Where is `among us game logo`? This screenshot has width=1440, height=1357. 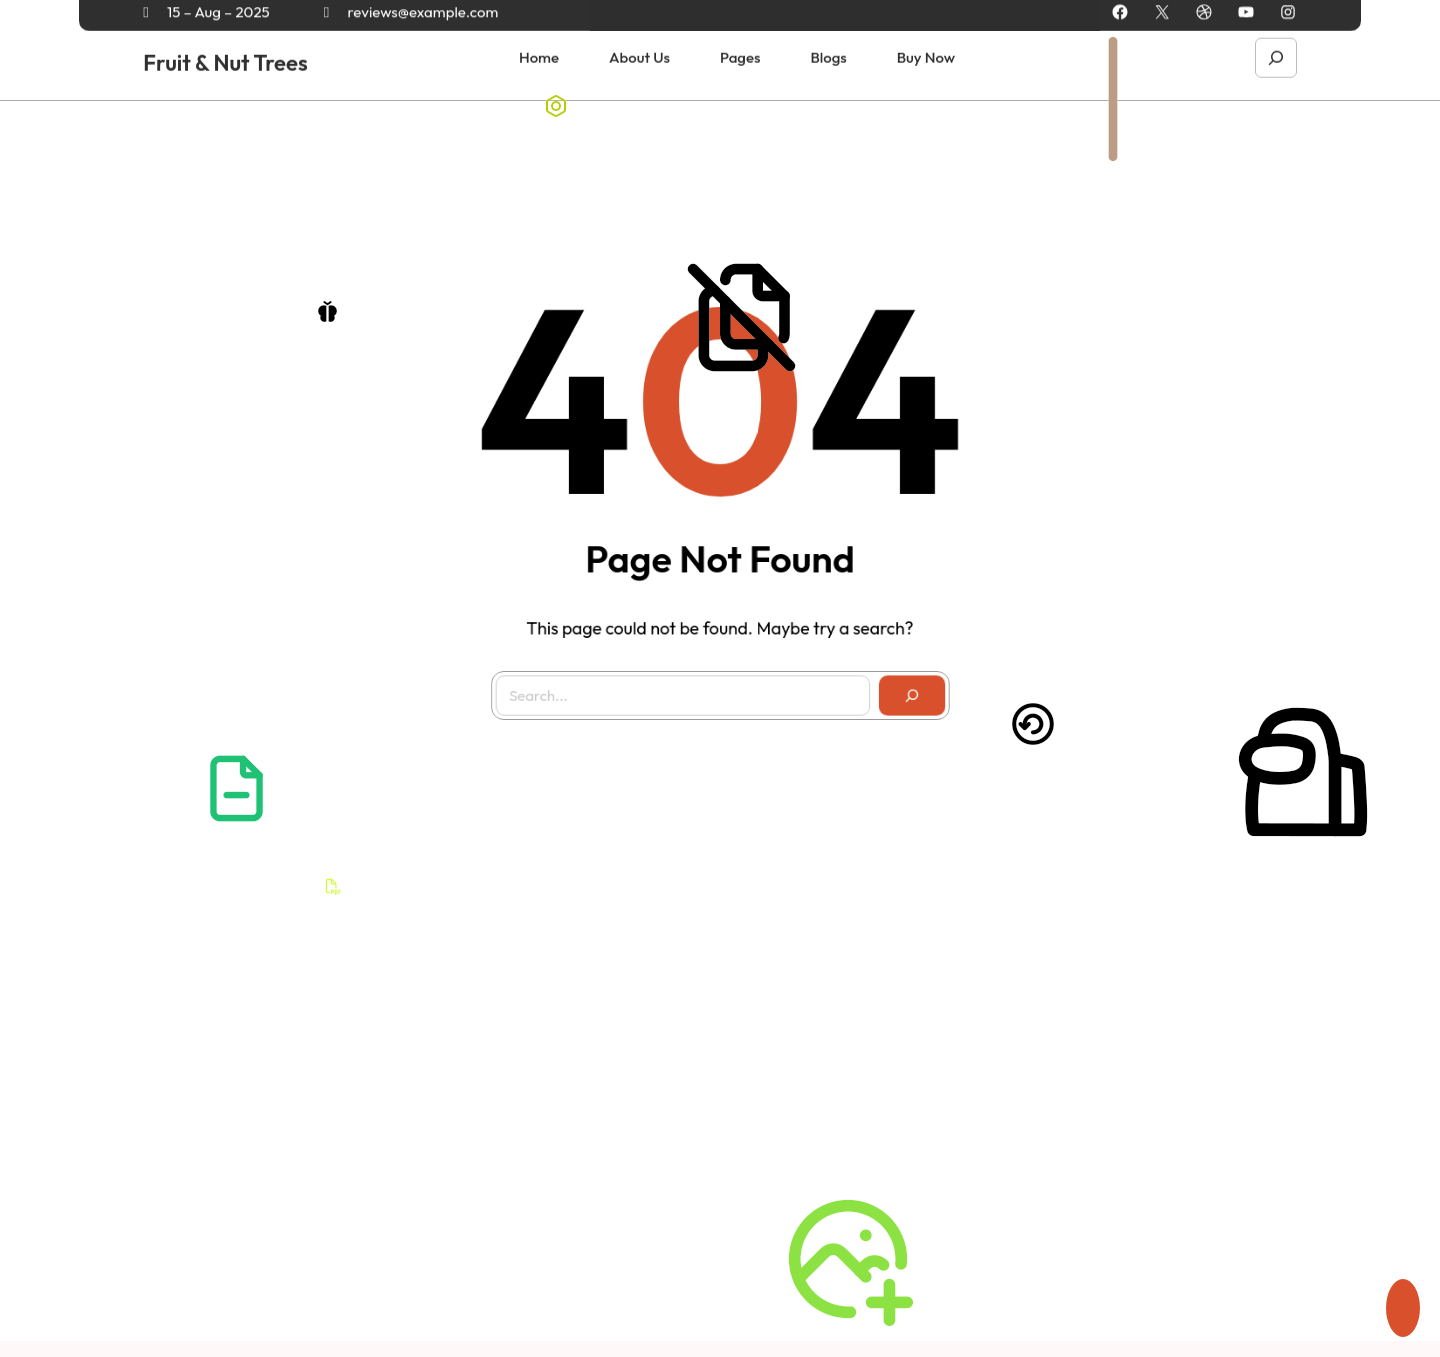
among us game logo is located at coordinates (1303, 772).